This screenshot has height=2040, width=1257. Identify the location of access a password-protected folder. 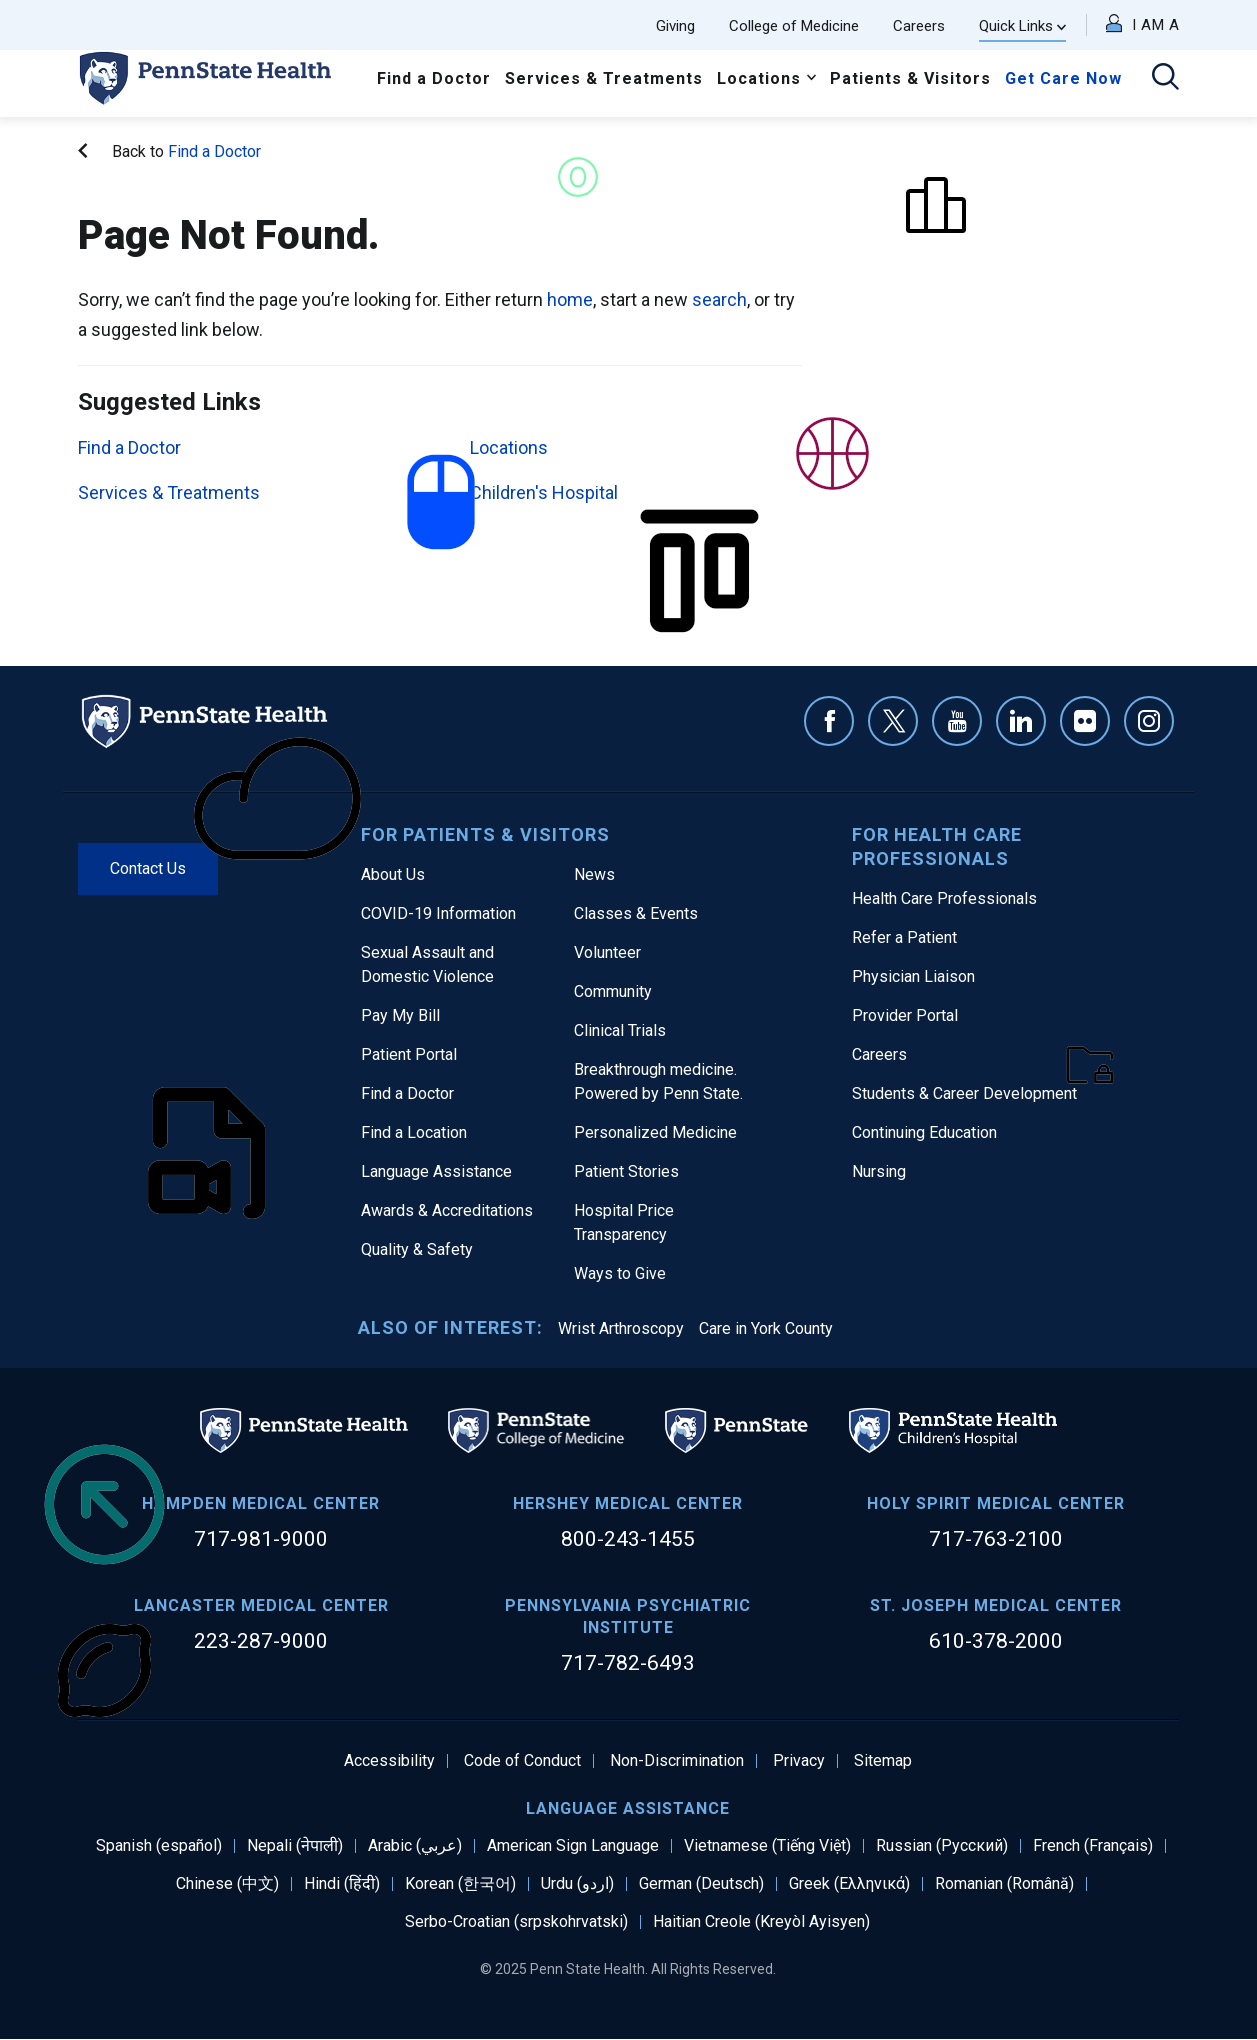
(1090, 1064).